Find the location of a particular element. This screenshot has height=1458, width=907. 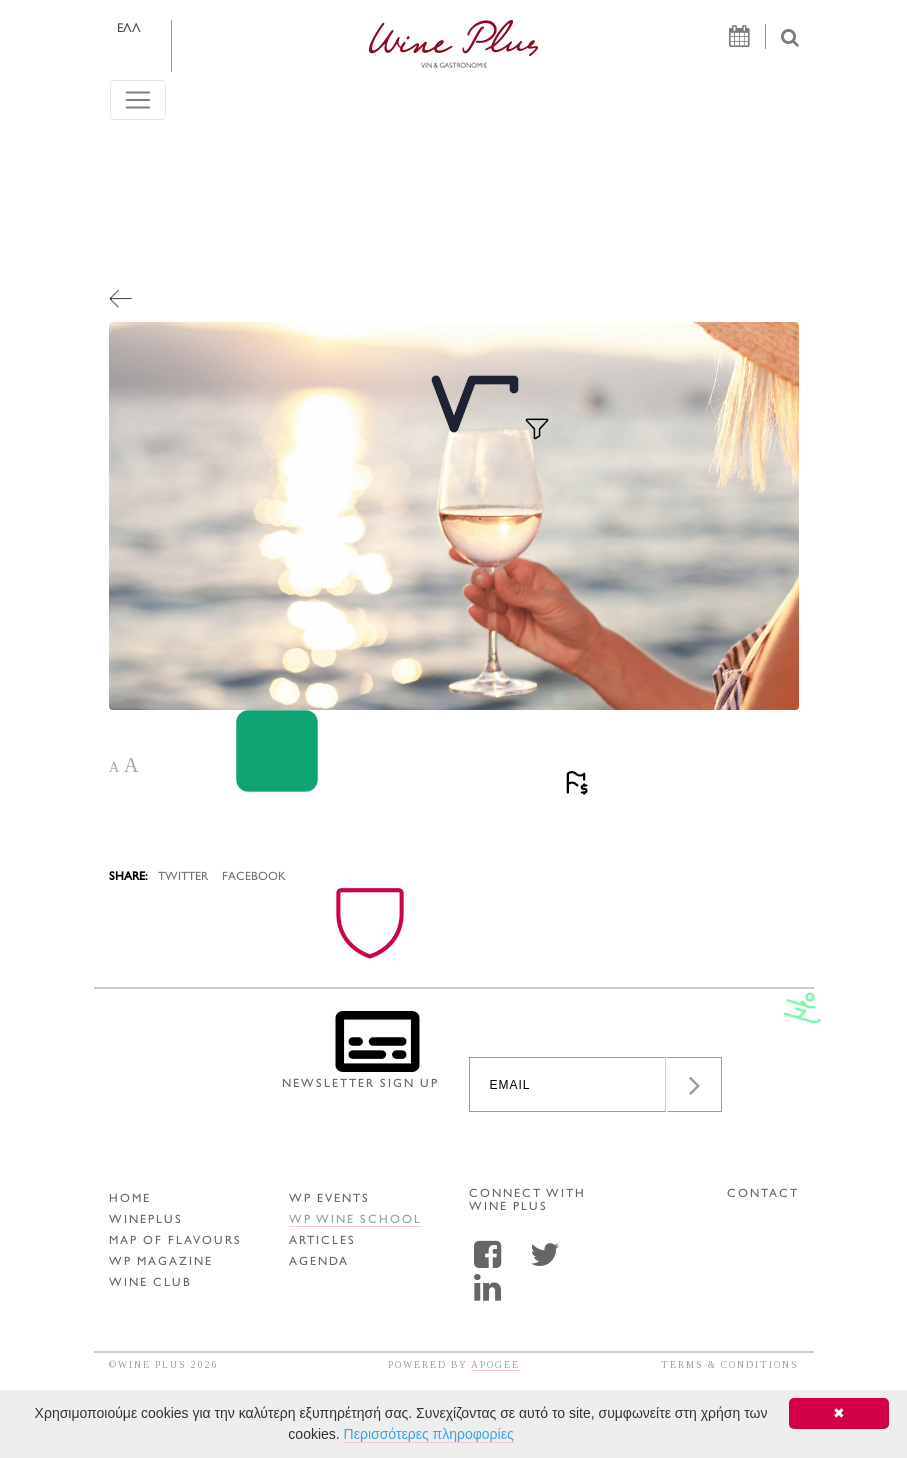

filter or sort content is located at coordinates (537, 428).